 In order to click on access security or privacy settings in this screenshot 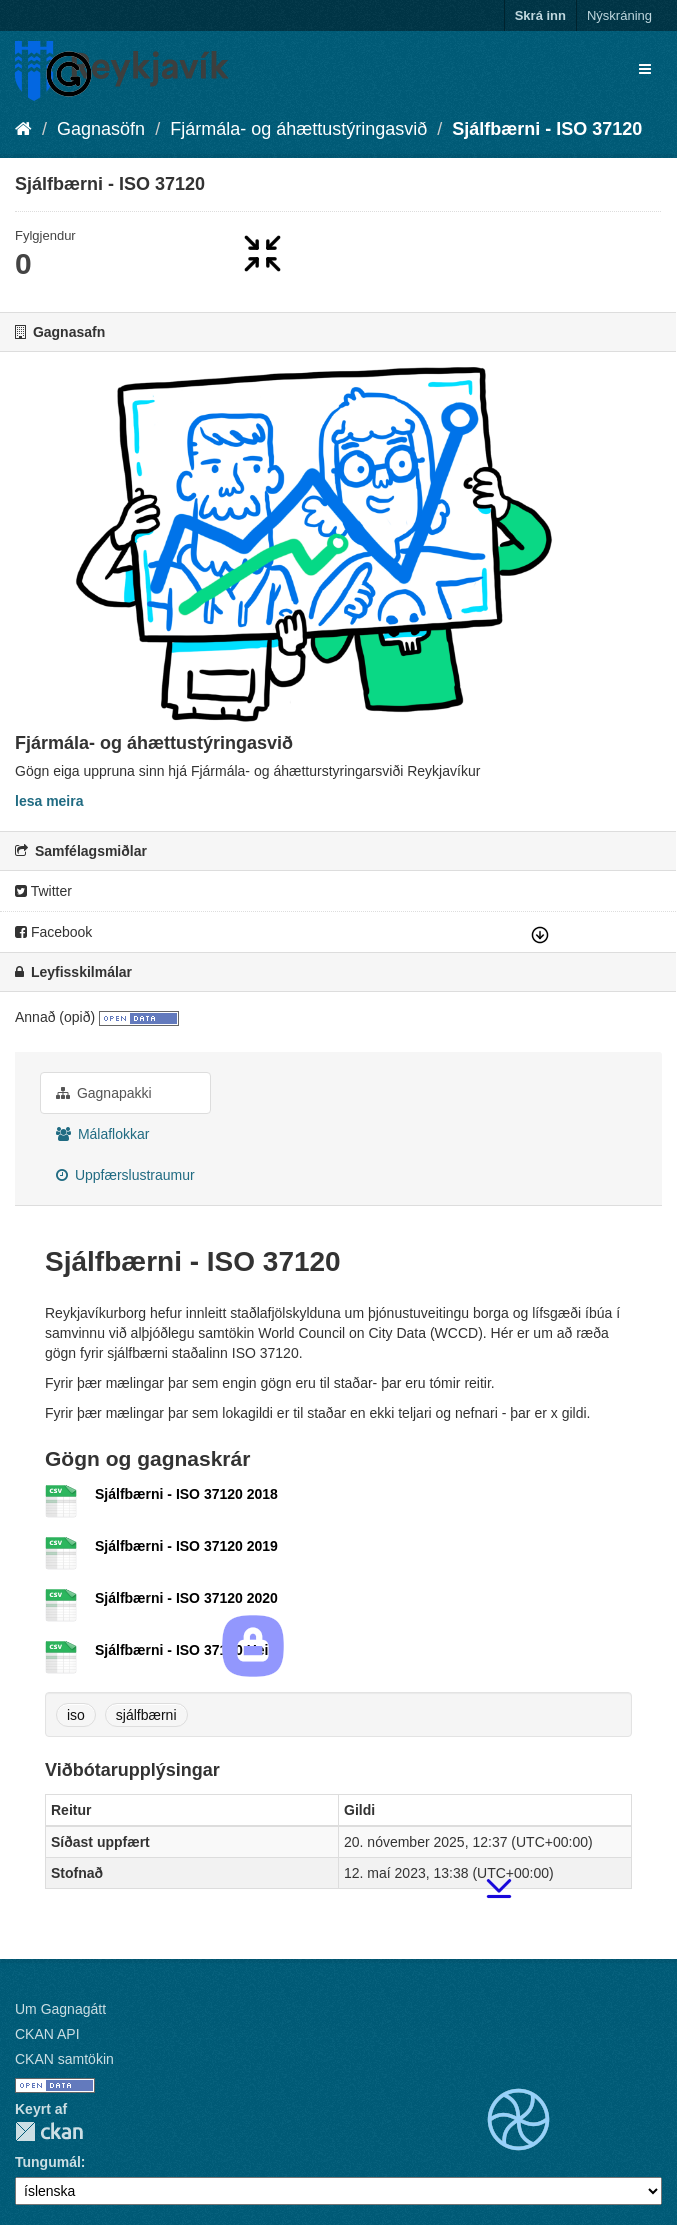, I will do `click(253, 1646)`.